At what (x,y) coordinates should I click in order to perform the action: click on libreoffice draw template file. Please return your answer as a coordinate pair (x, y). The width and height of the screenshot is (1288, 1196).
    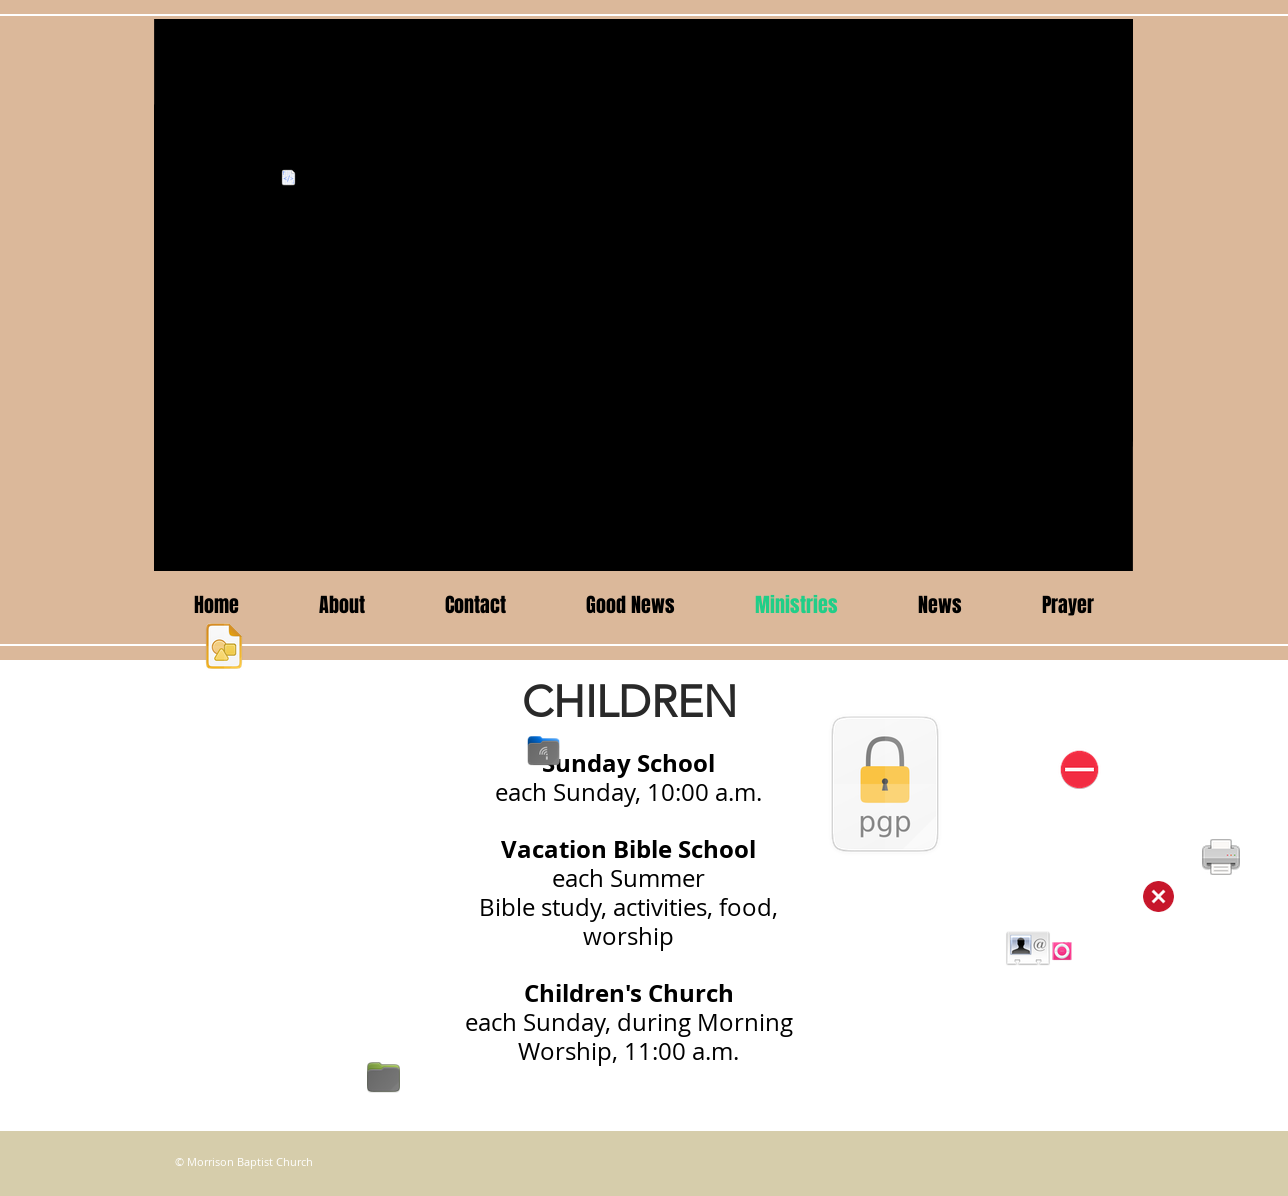
    Looking at the image, I should click on (224, 646).